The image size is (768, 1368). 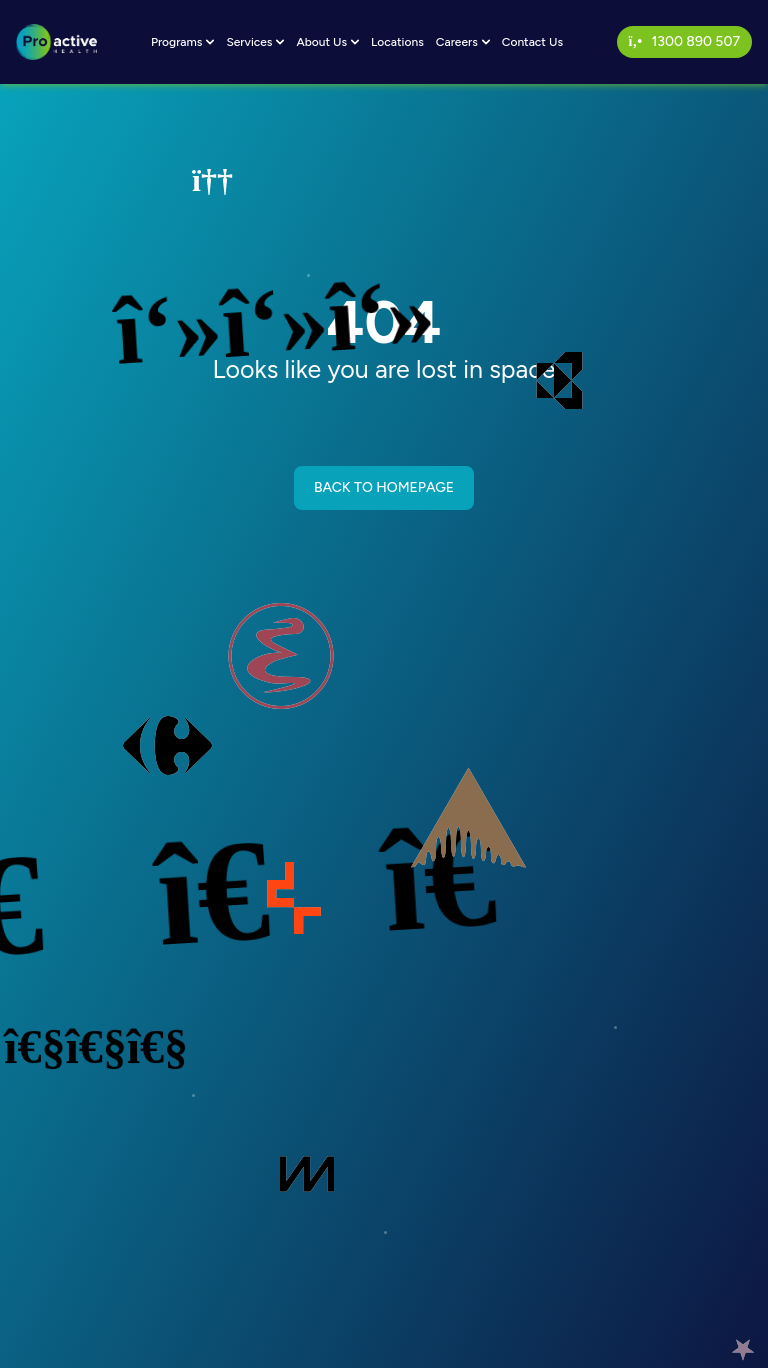 I want to click on open gnu emacs text editor, so click(x=281, y=656).